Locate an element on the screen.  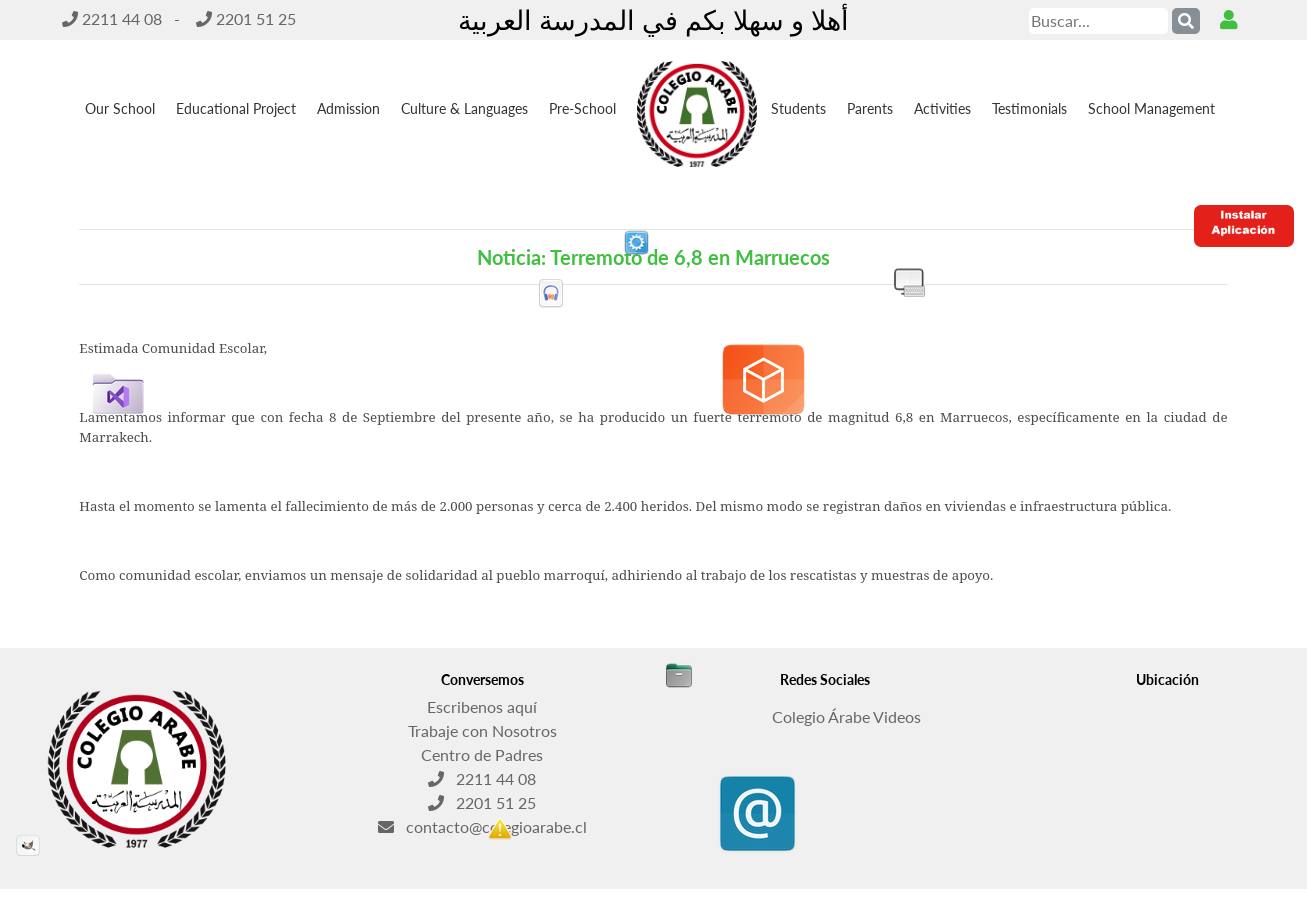
open an audacity project file is located at coordinates (551, 293).